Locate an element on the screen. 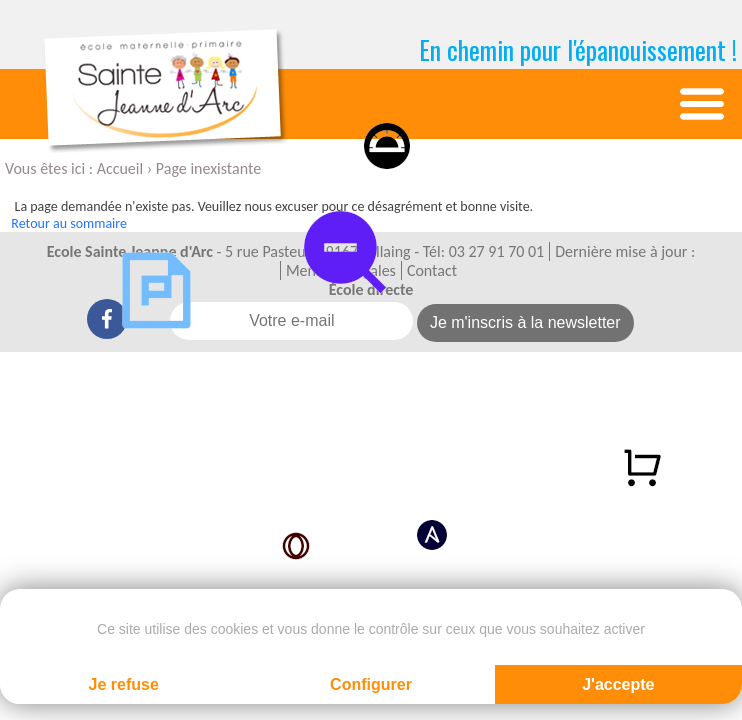  zoom out to see more content is located at coordinates (344, 251).